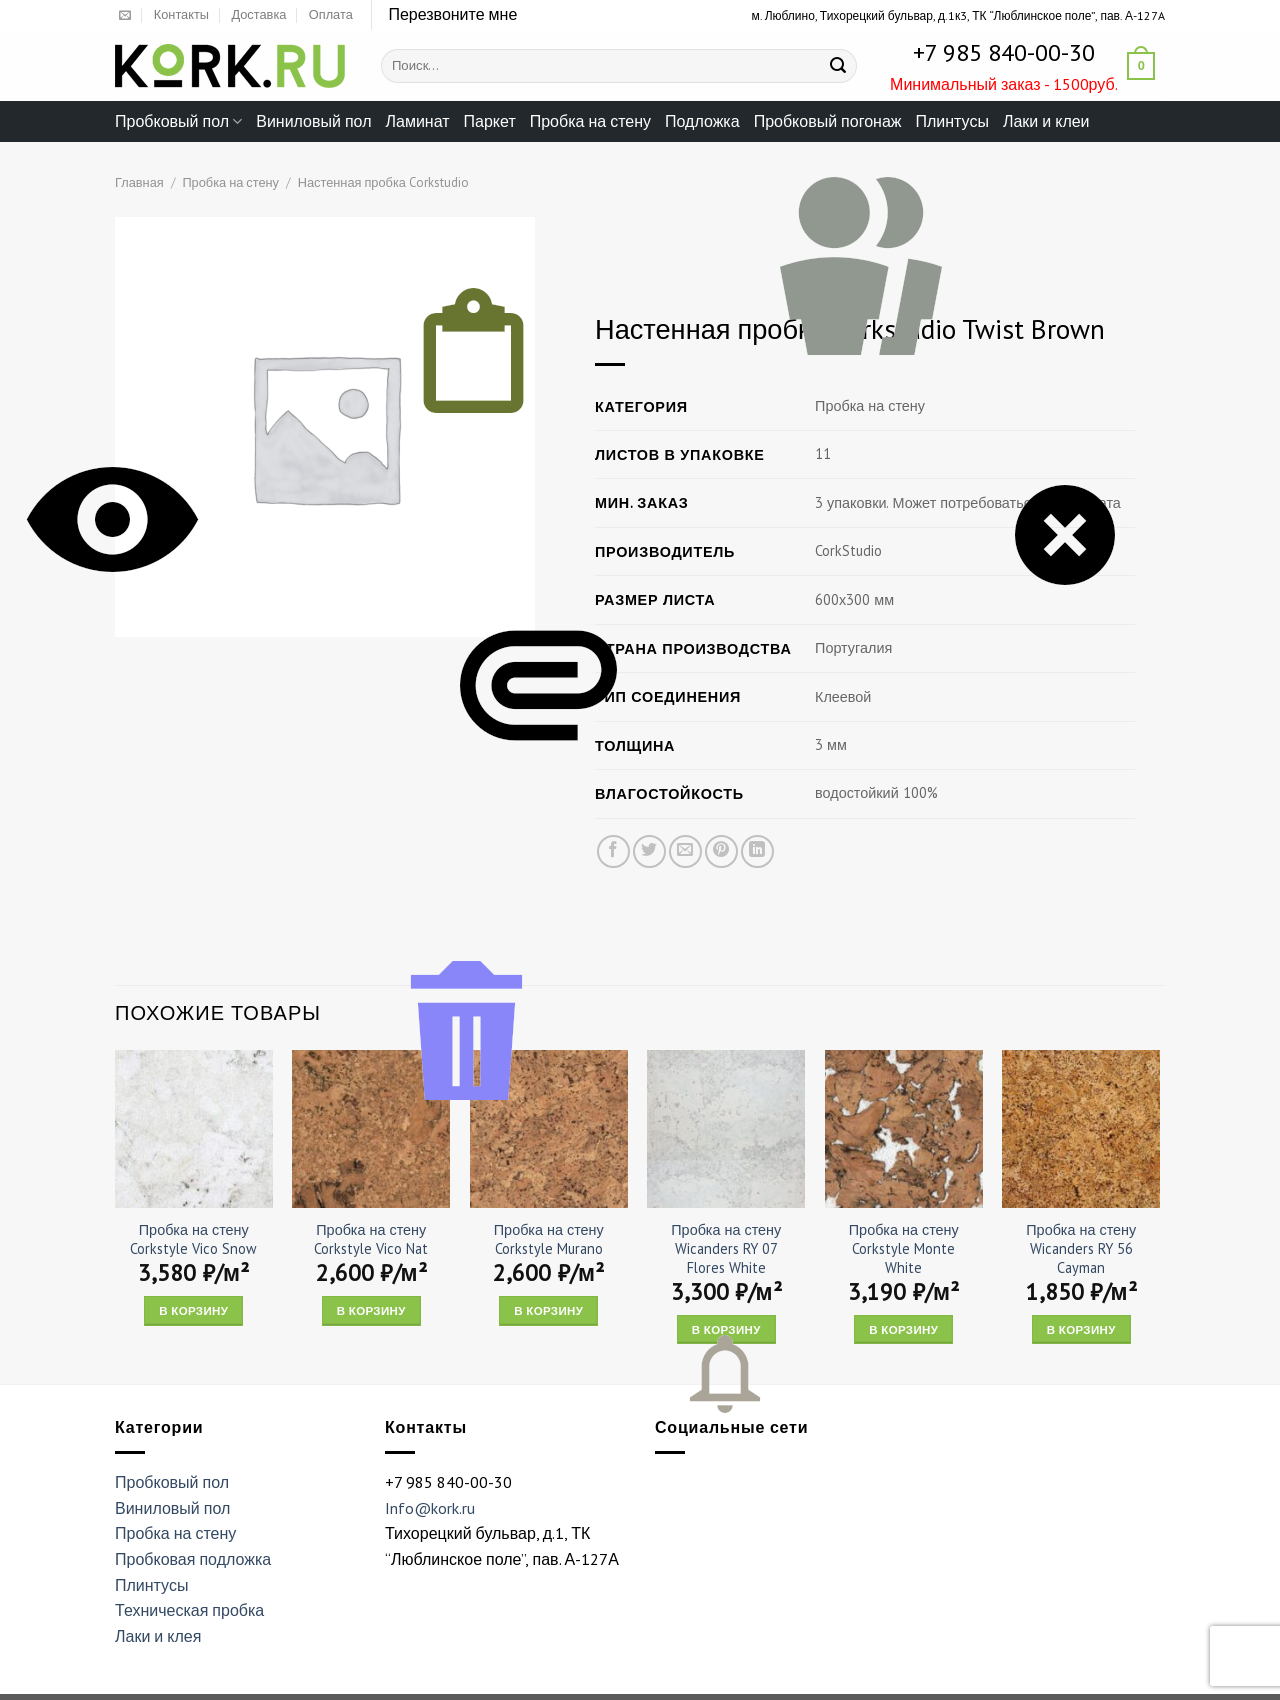  I want to click on show hidden content, so click(112, 519).